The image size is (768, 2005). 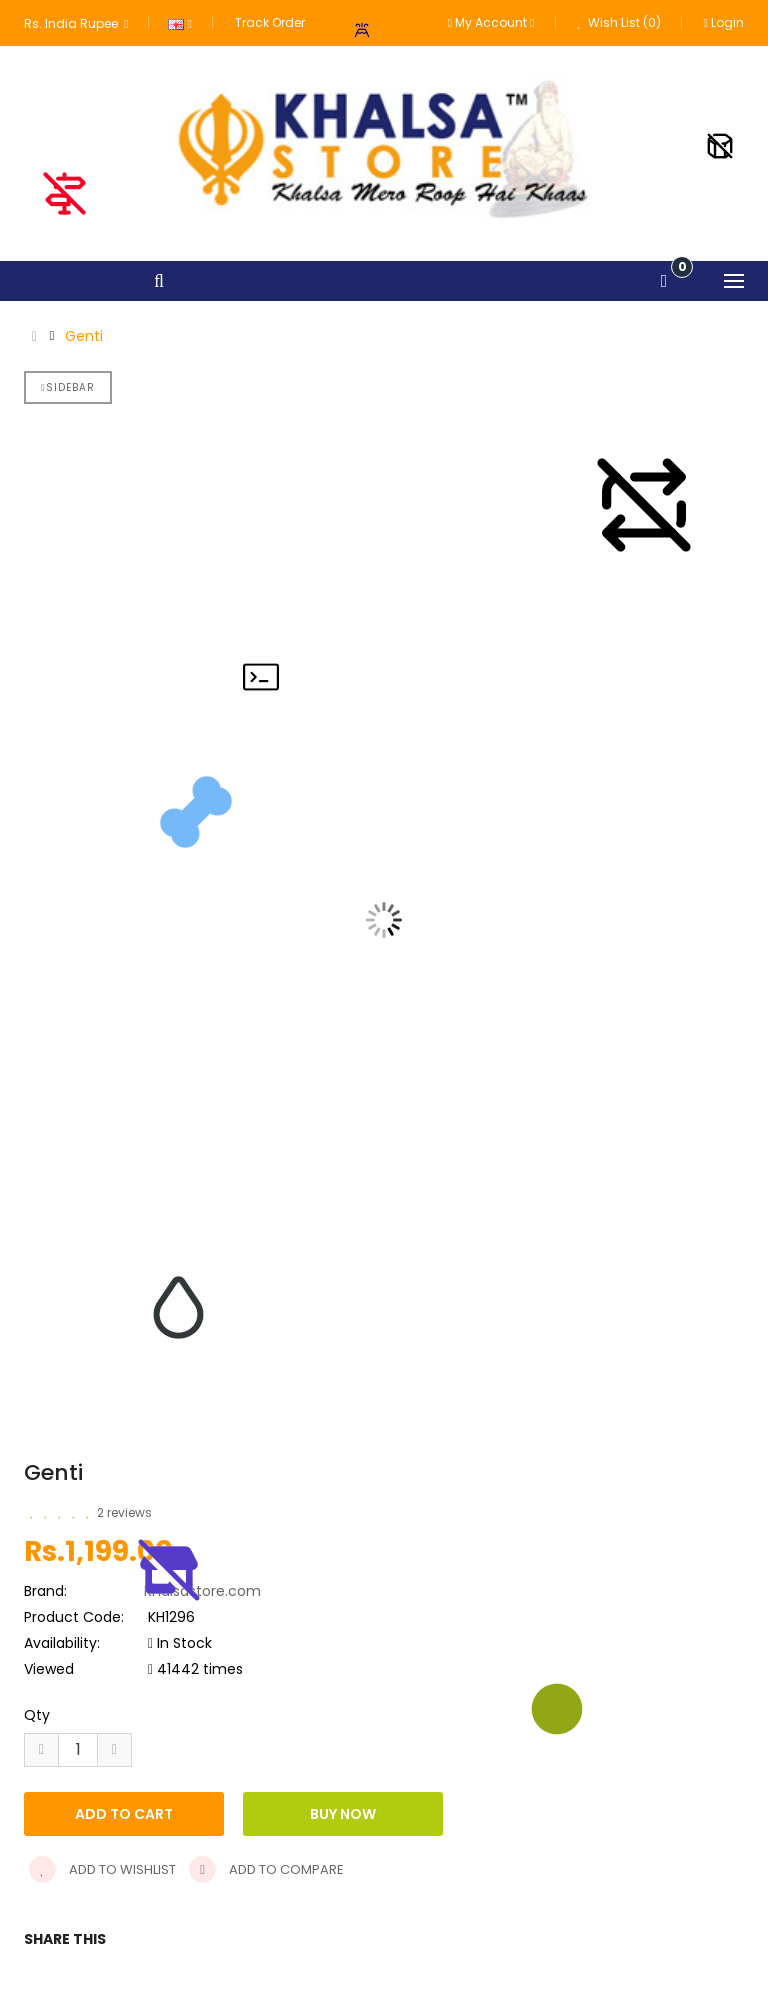 What do you see at coordinates (362, 30) in the screenshot?
I see `indicates volcanic or geothermal activity` at bounding box center [362, 30].